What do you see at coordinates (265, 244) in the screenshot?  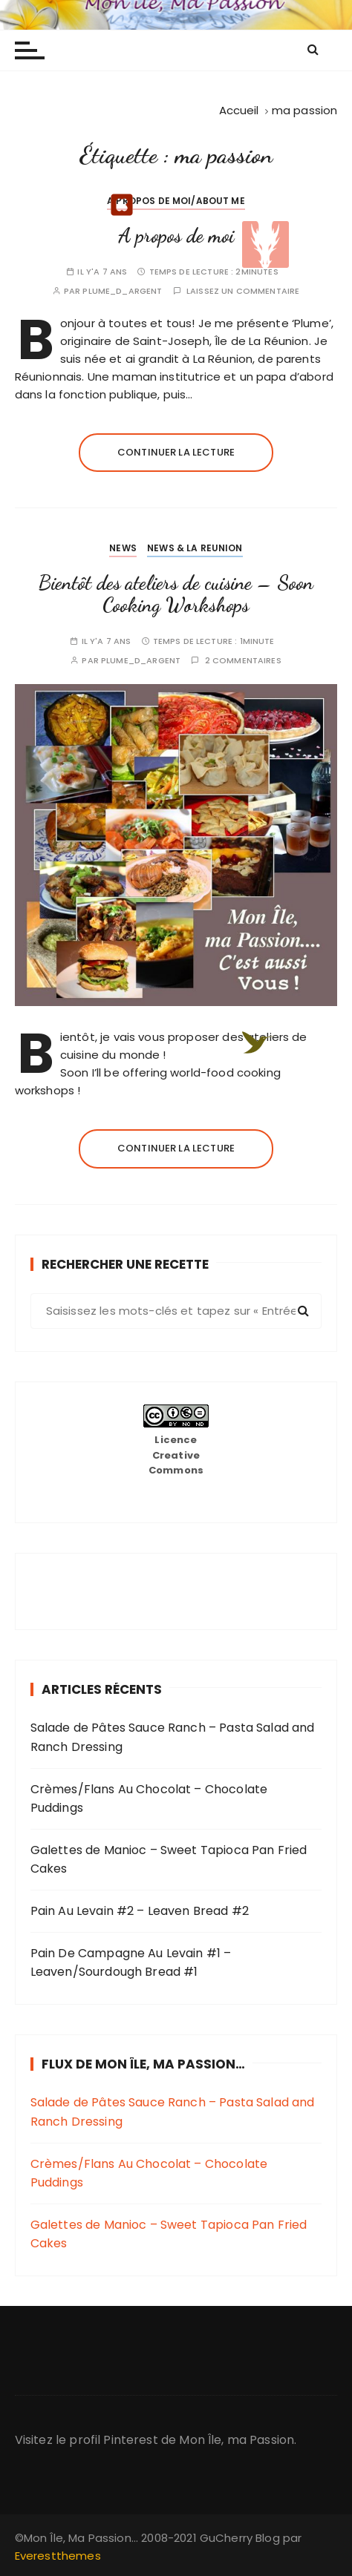 I see `open dragonframe stop-motion animation software` at bounding box center [265, 244].